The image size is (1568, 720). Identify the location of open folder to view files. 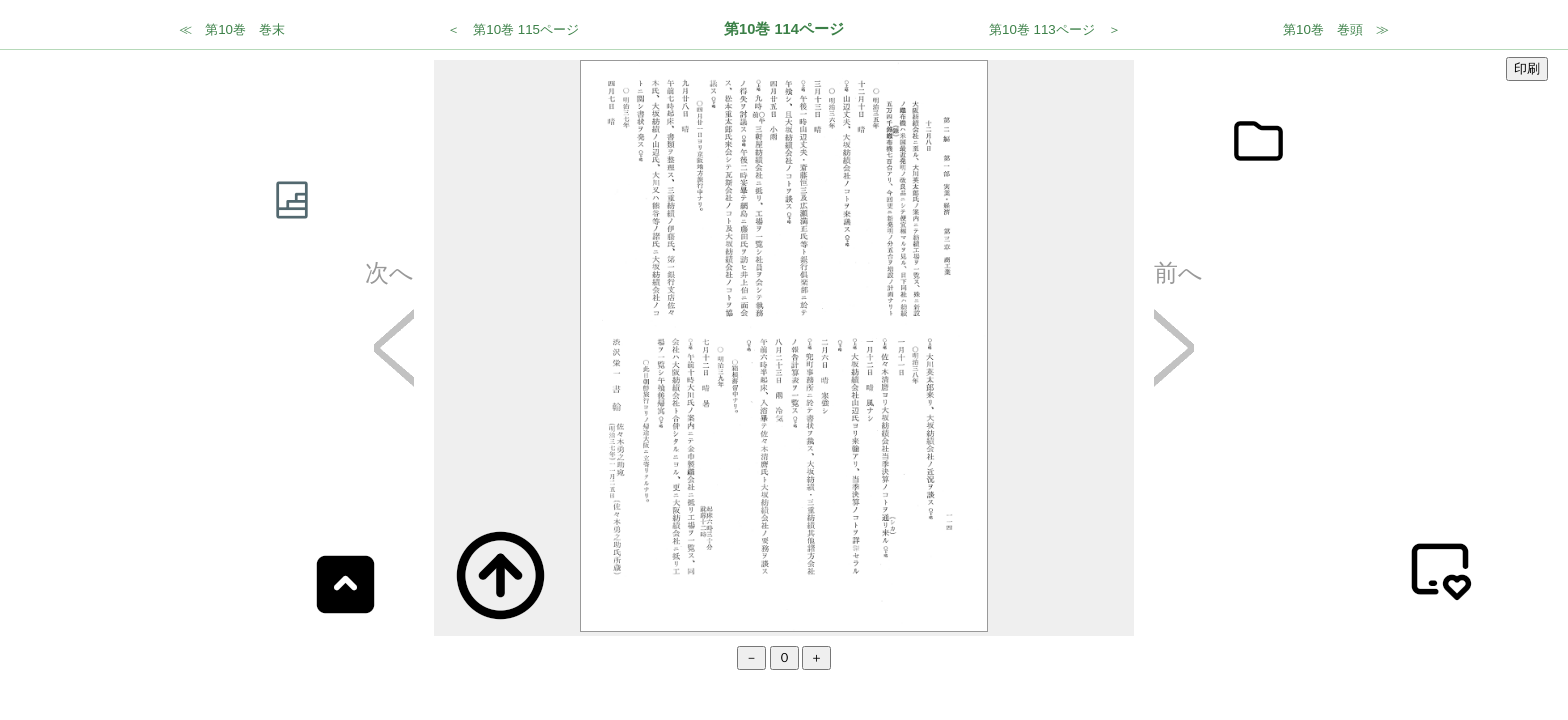
(1258, 142).